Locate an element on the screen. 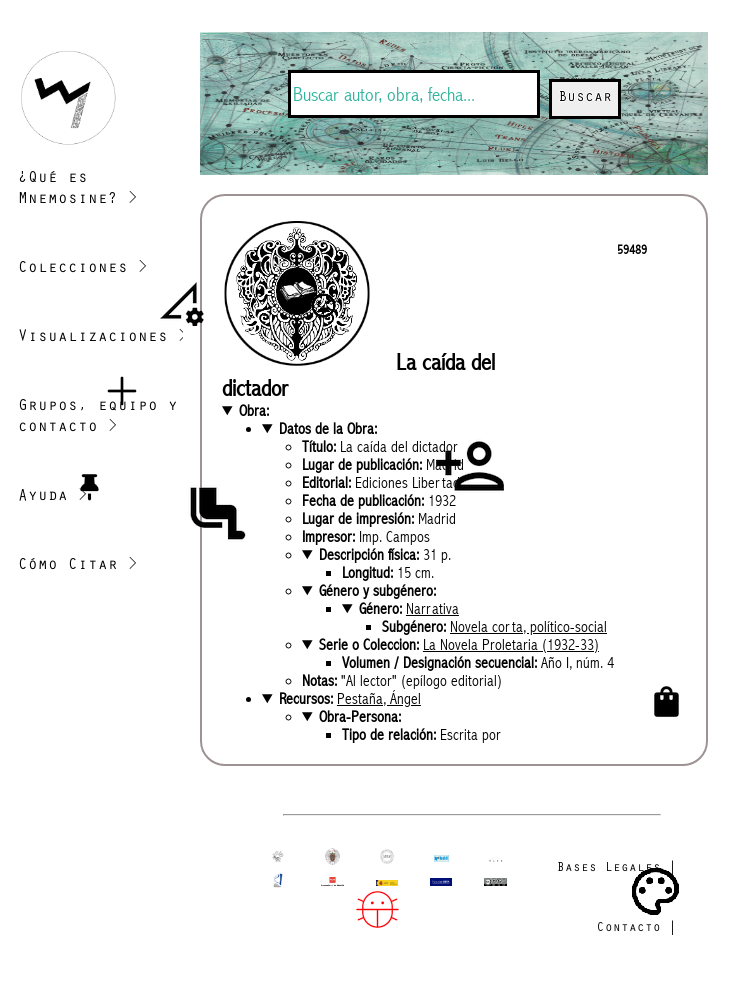 Image resolution: width=753 pixels, height=982 pixels. pin an item to keep it visible is located at coordinates (89, 486).